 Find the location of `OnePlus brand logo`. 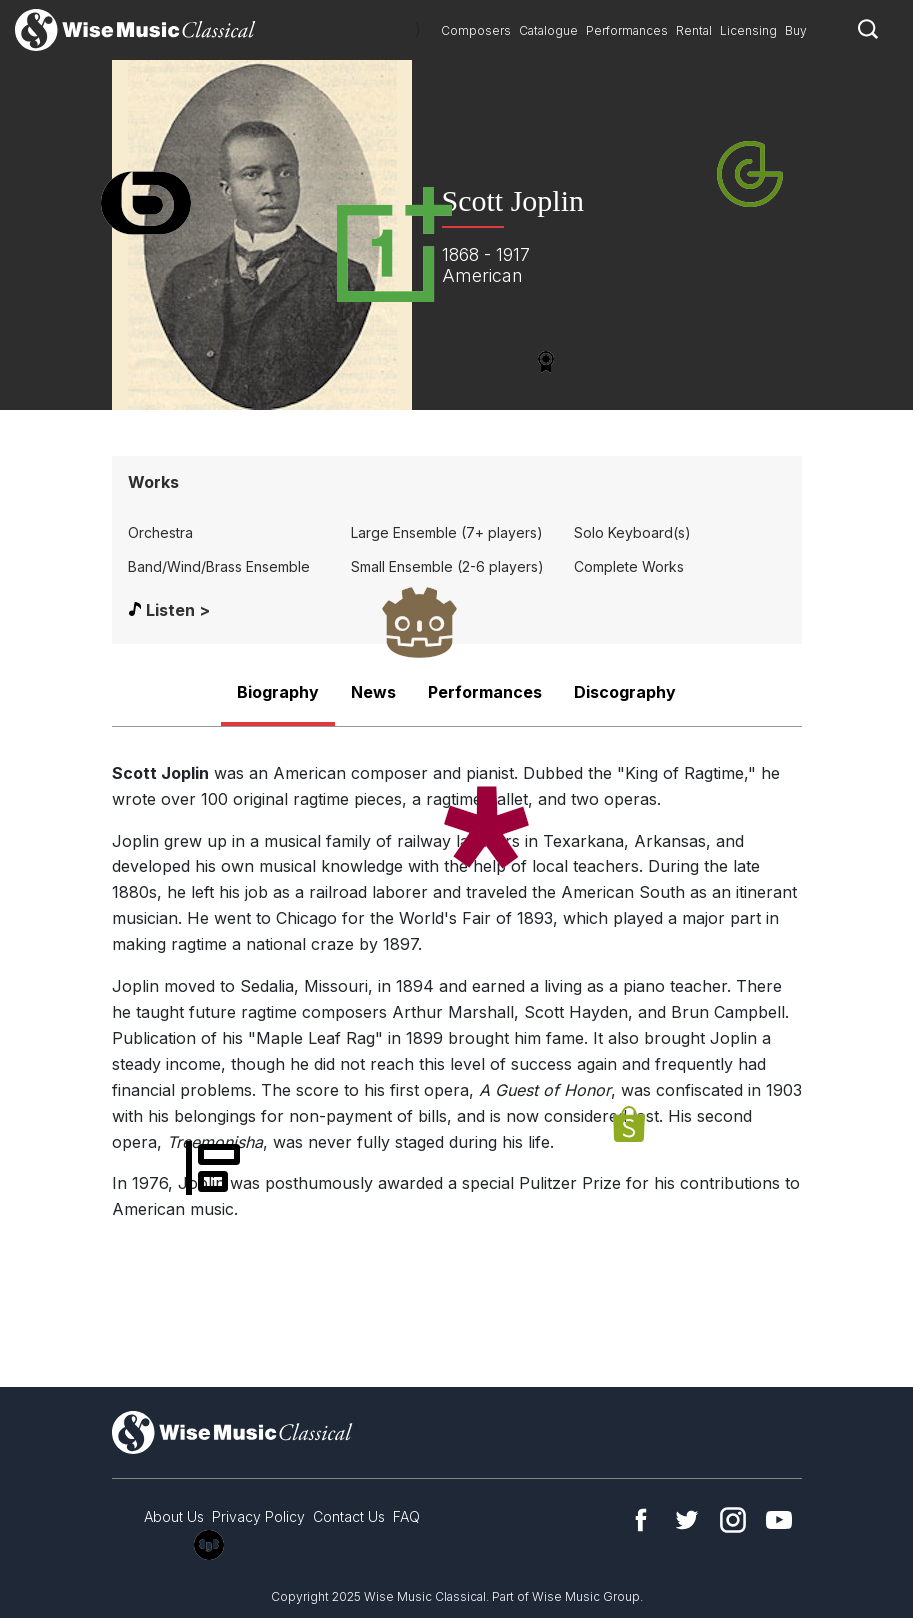

OnePlus brand logo is located at coordinates (394, 244).